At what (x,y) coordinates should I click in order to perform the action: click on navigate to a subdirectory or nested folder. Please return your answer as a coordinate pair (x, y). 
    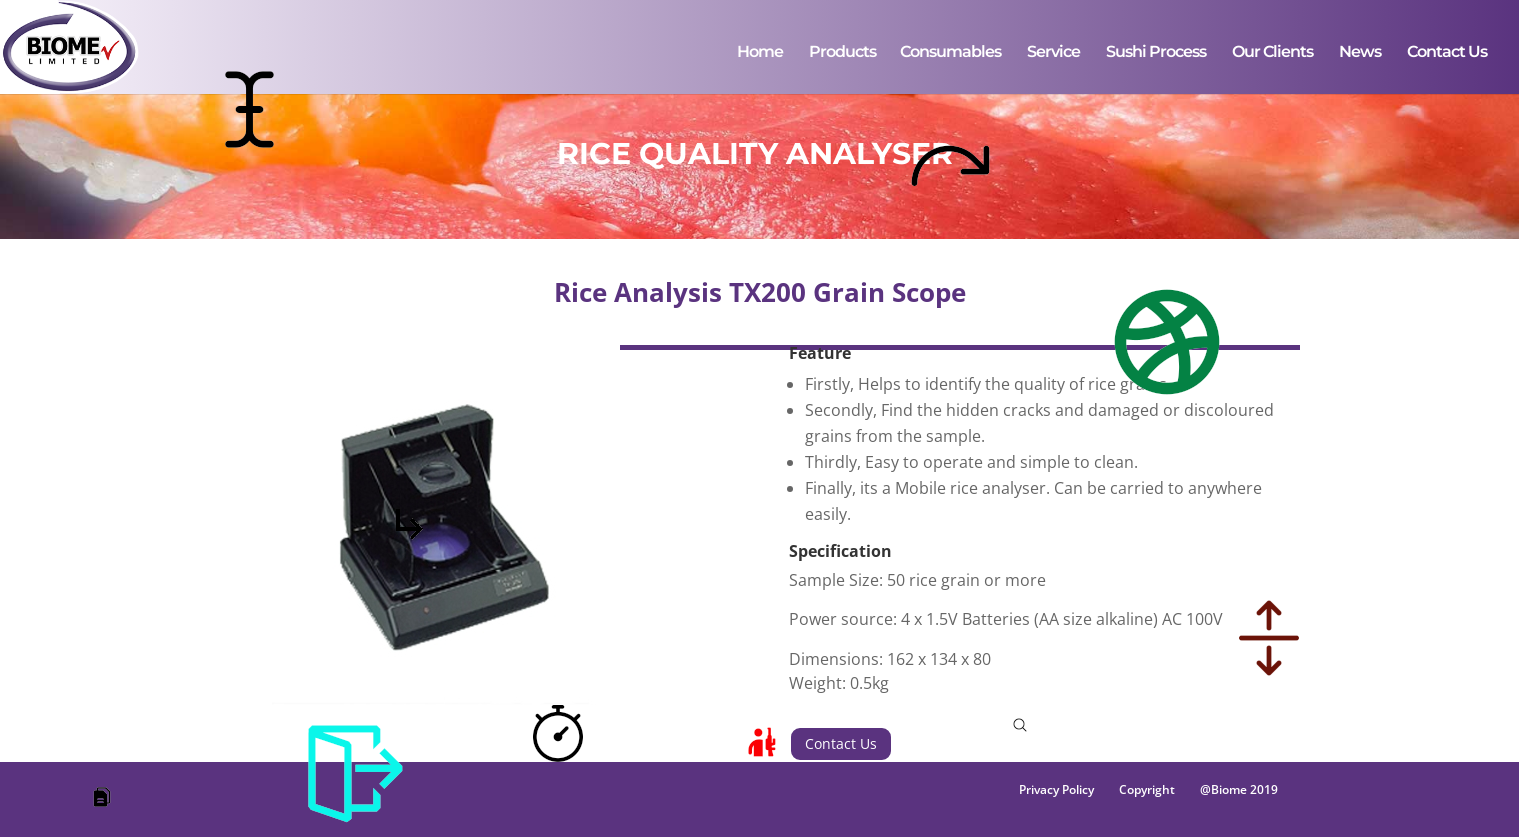
    Looking at the image, I should click on (410, 523).